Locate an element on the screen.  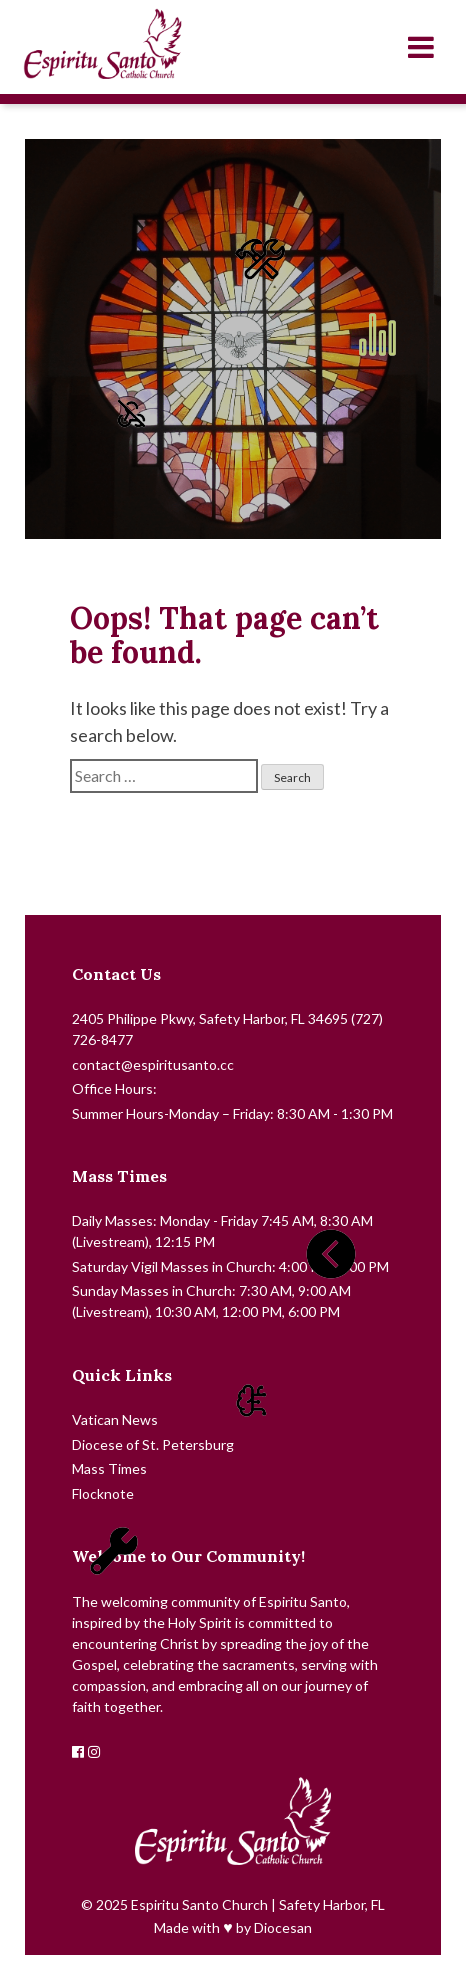
access AI or machine learning features is located at coordinates (252, 1400).